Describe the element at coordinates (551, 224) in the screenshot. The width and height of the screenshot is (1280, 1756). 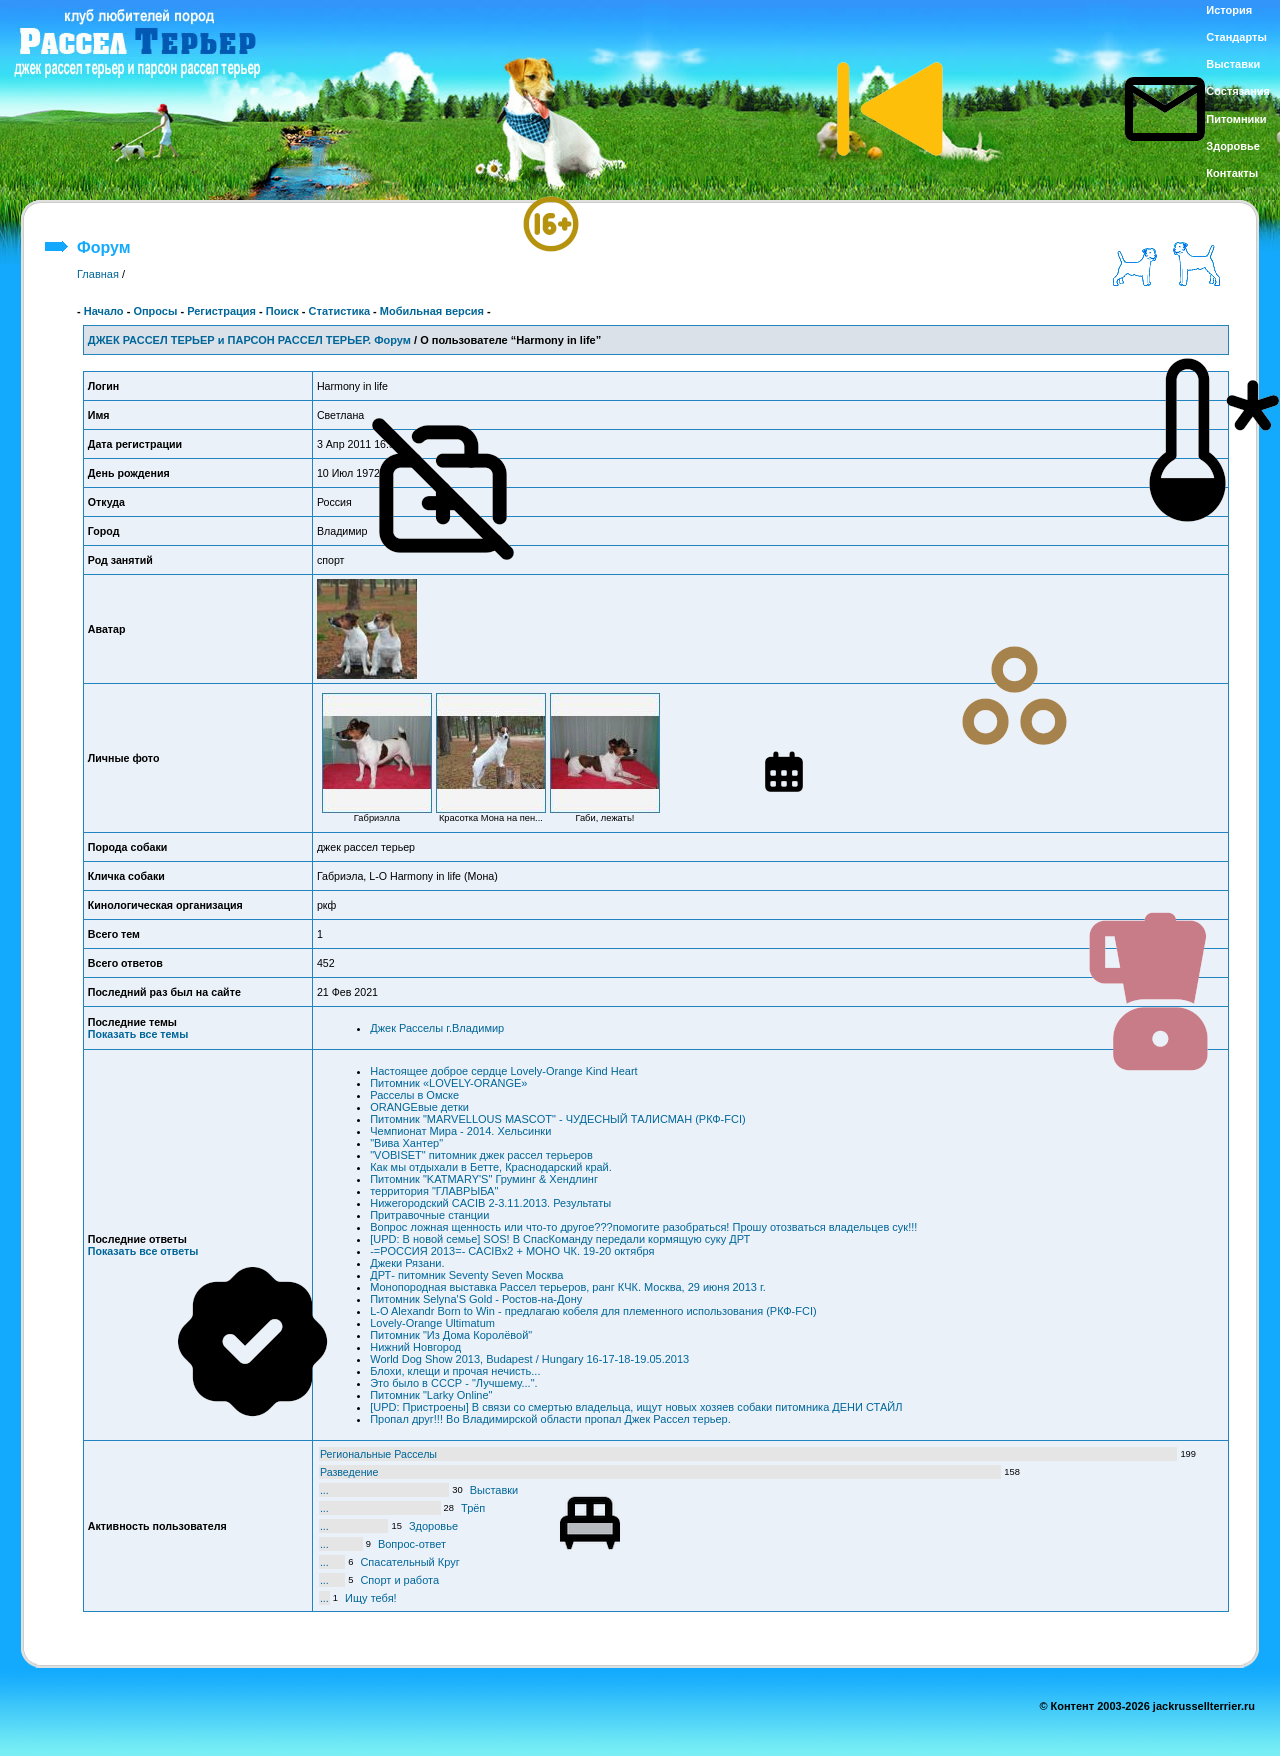
I see `indicates content rated for ages 16 and older` at that location.